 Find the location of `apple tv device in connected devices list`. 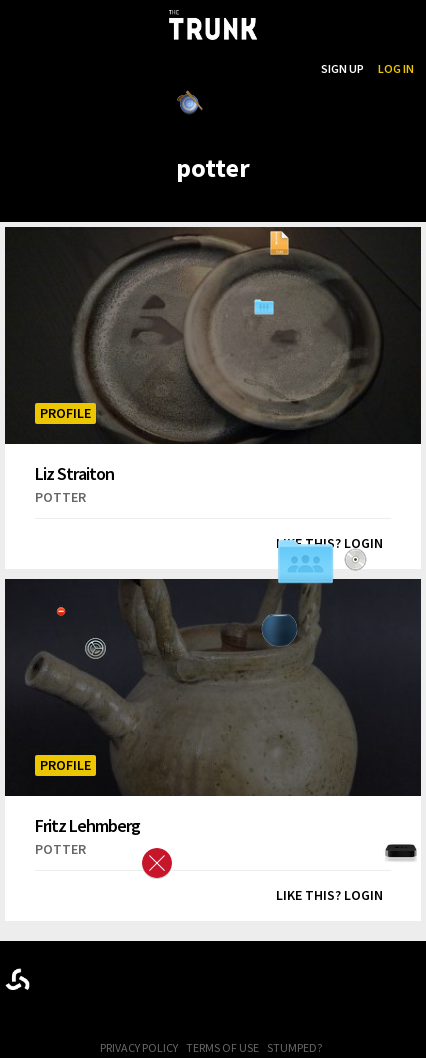

apple tv device in connected devices list is located at coordinates (401, 854).